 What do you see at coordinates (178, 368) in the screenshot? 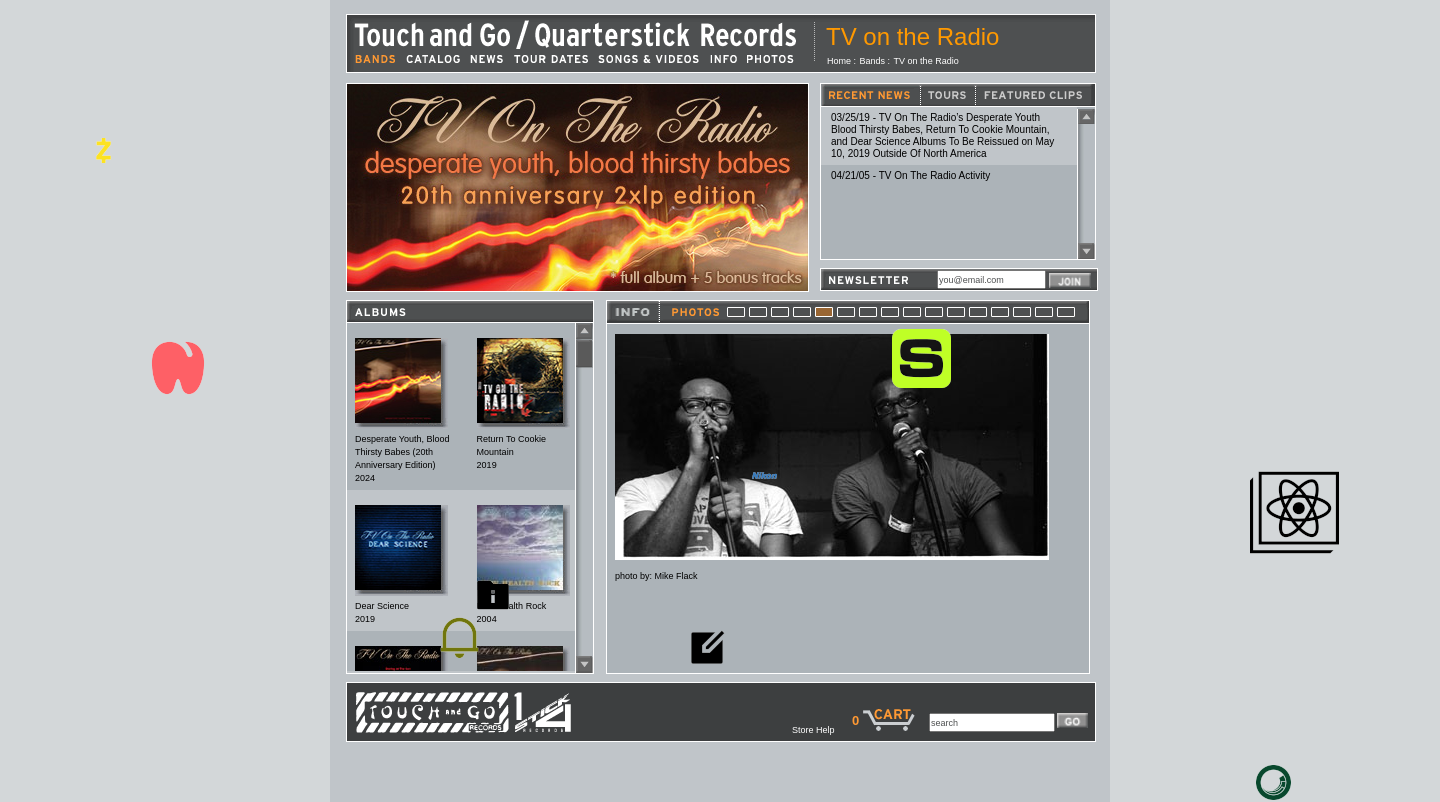
I see `access dental or oral health features` at bounding box center [178, 368].